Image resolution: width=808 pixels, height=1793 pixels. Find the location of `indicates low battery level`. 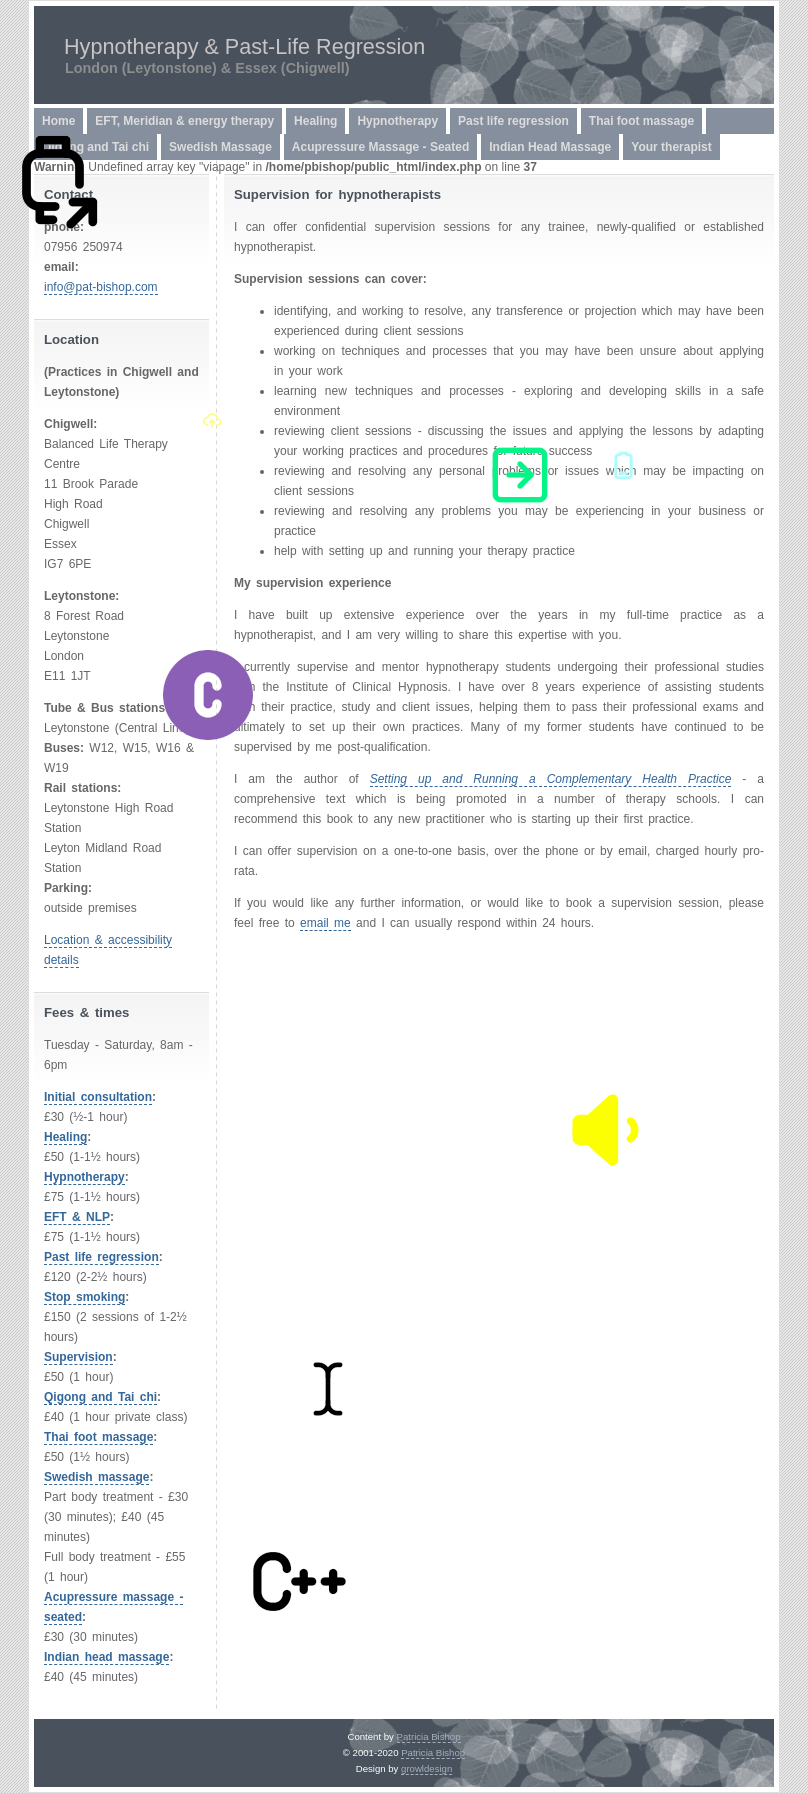

indicates low battery level is located at coordinates (623, 465).